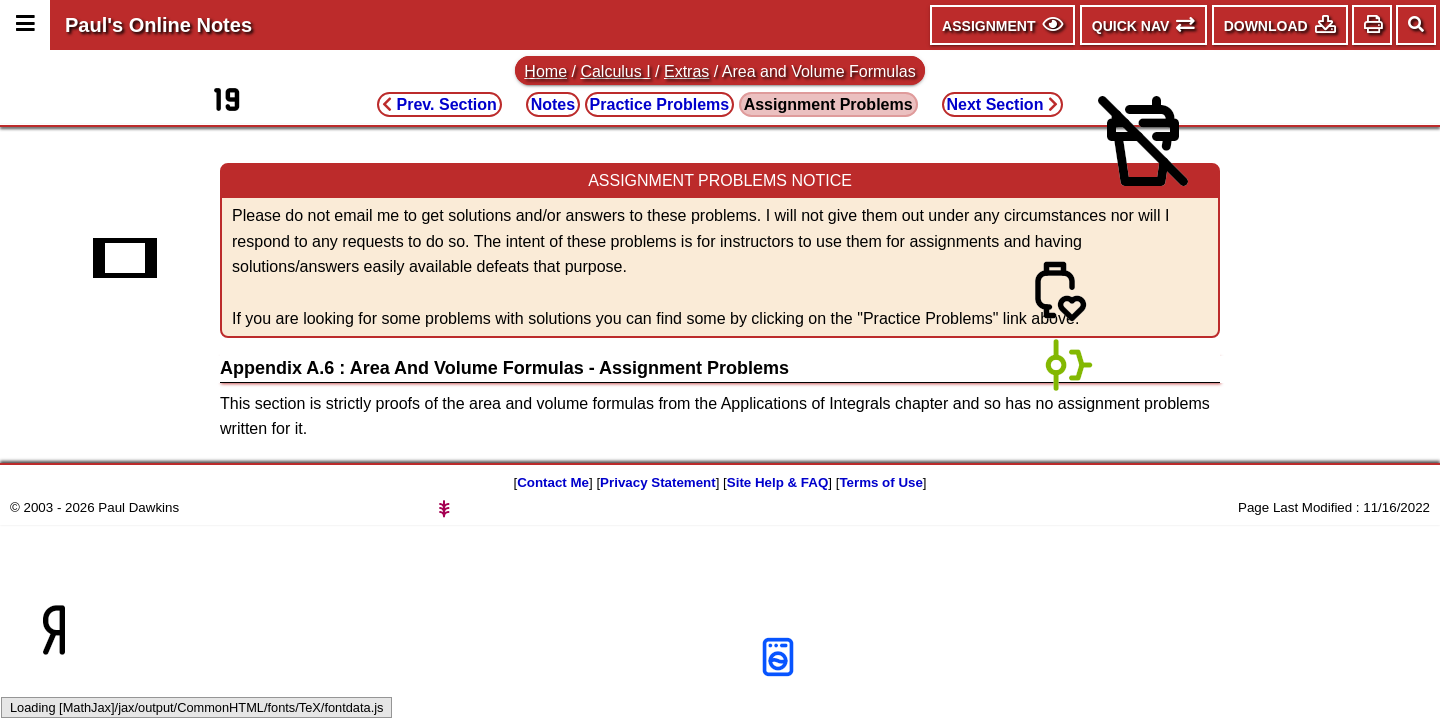 The height and width of the screenshot is (720, 1440). What do you see at coordinates (54, 630) in the screenshot?
I see `open yandex app or services` at bounding box center [54, 630].